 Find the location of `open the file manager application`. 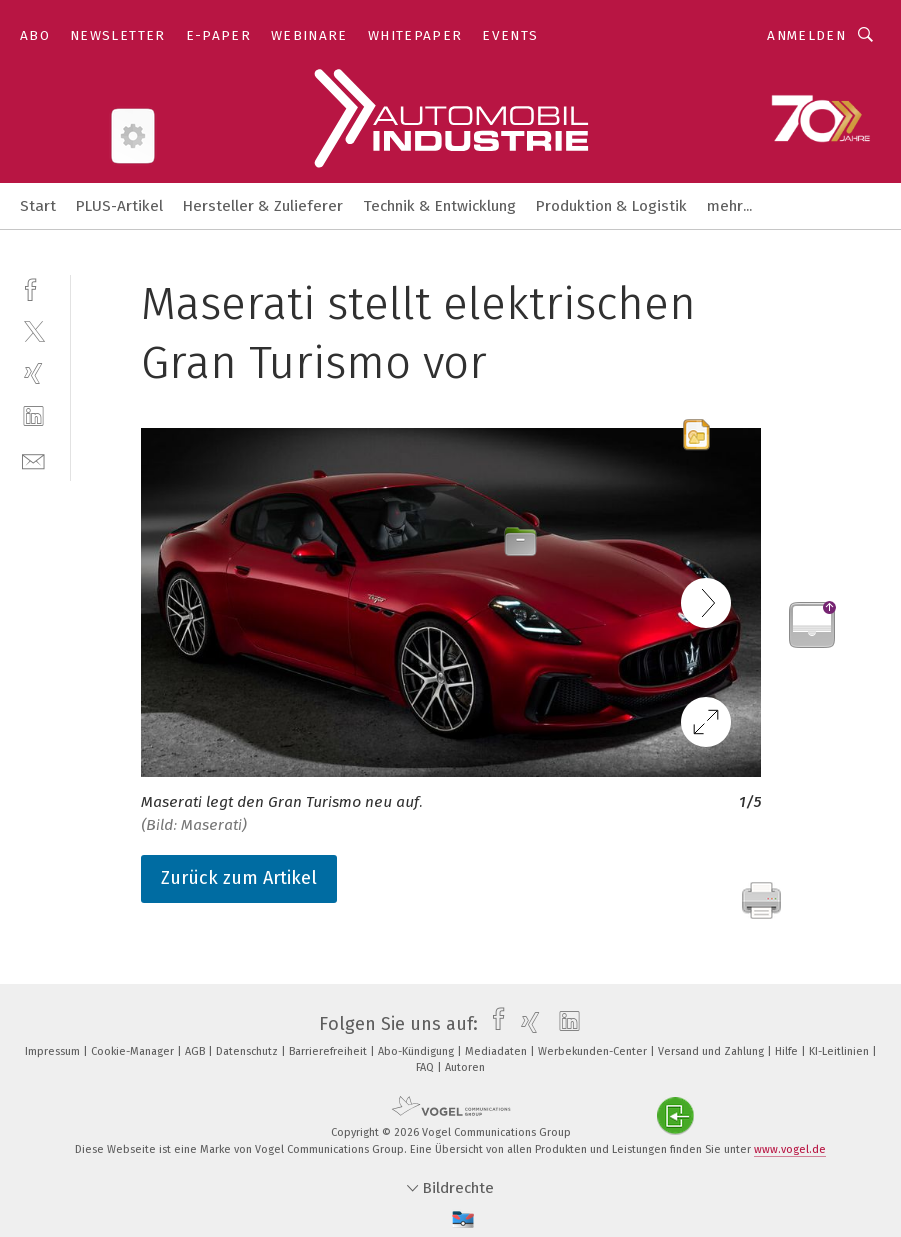

open the file manager application is located at coordinates (520, 541).